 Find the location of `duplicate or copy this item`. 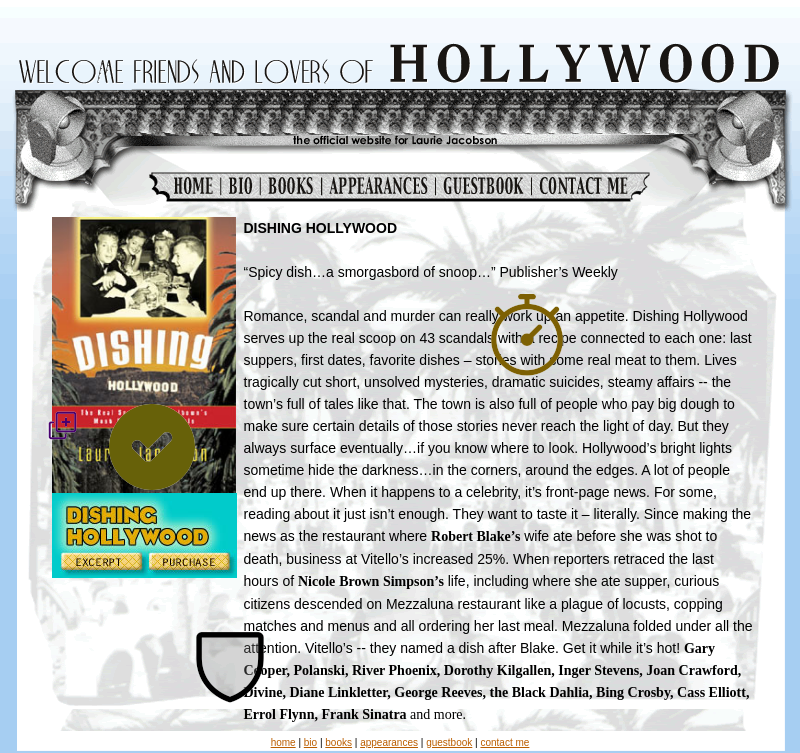

duplicate or copy this item is located at coordinates (62, 425).